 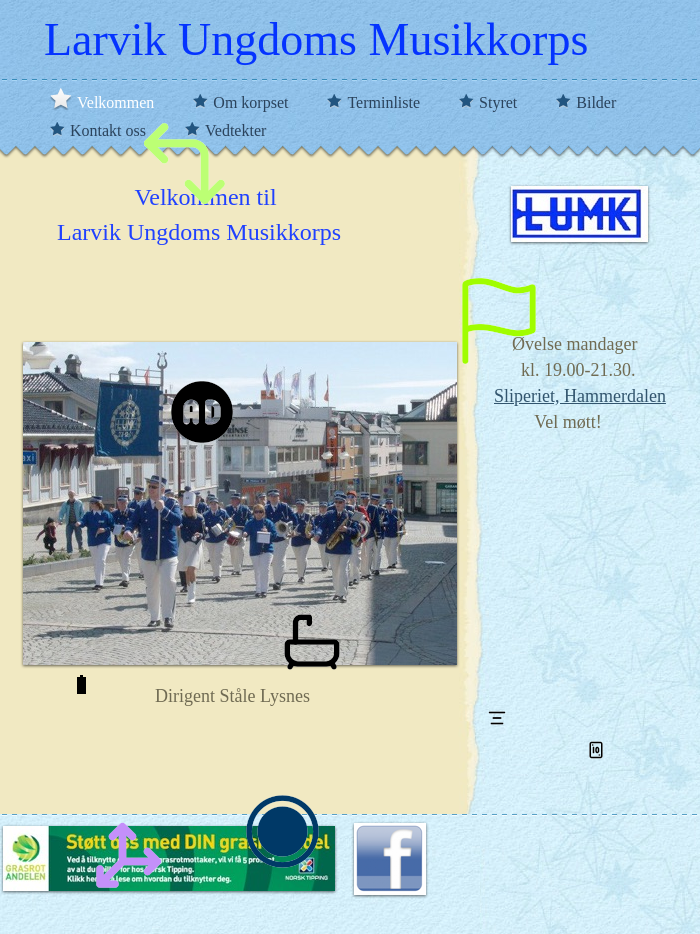 I want to click on access 3D vector or axis controls, so click(x=125, y=859).